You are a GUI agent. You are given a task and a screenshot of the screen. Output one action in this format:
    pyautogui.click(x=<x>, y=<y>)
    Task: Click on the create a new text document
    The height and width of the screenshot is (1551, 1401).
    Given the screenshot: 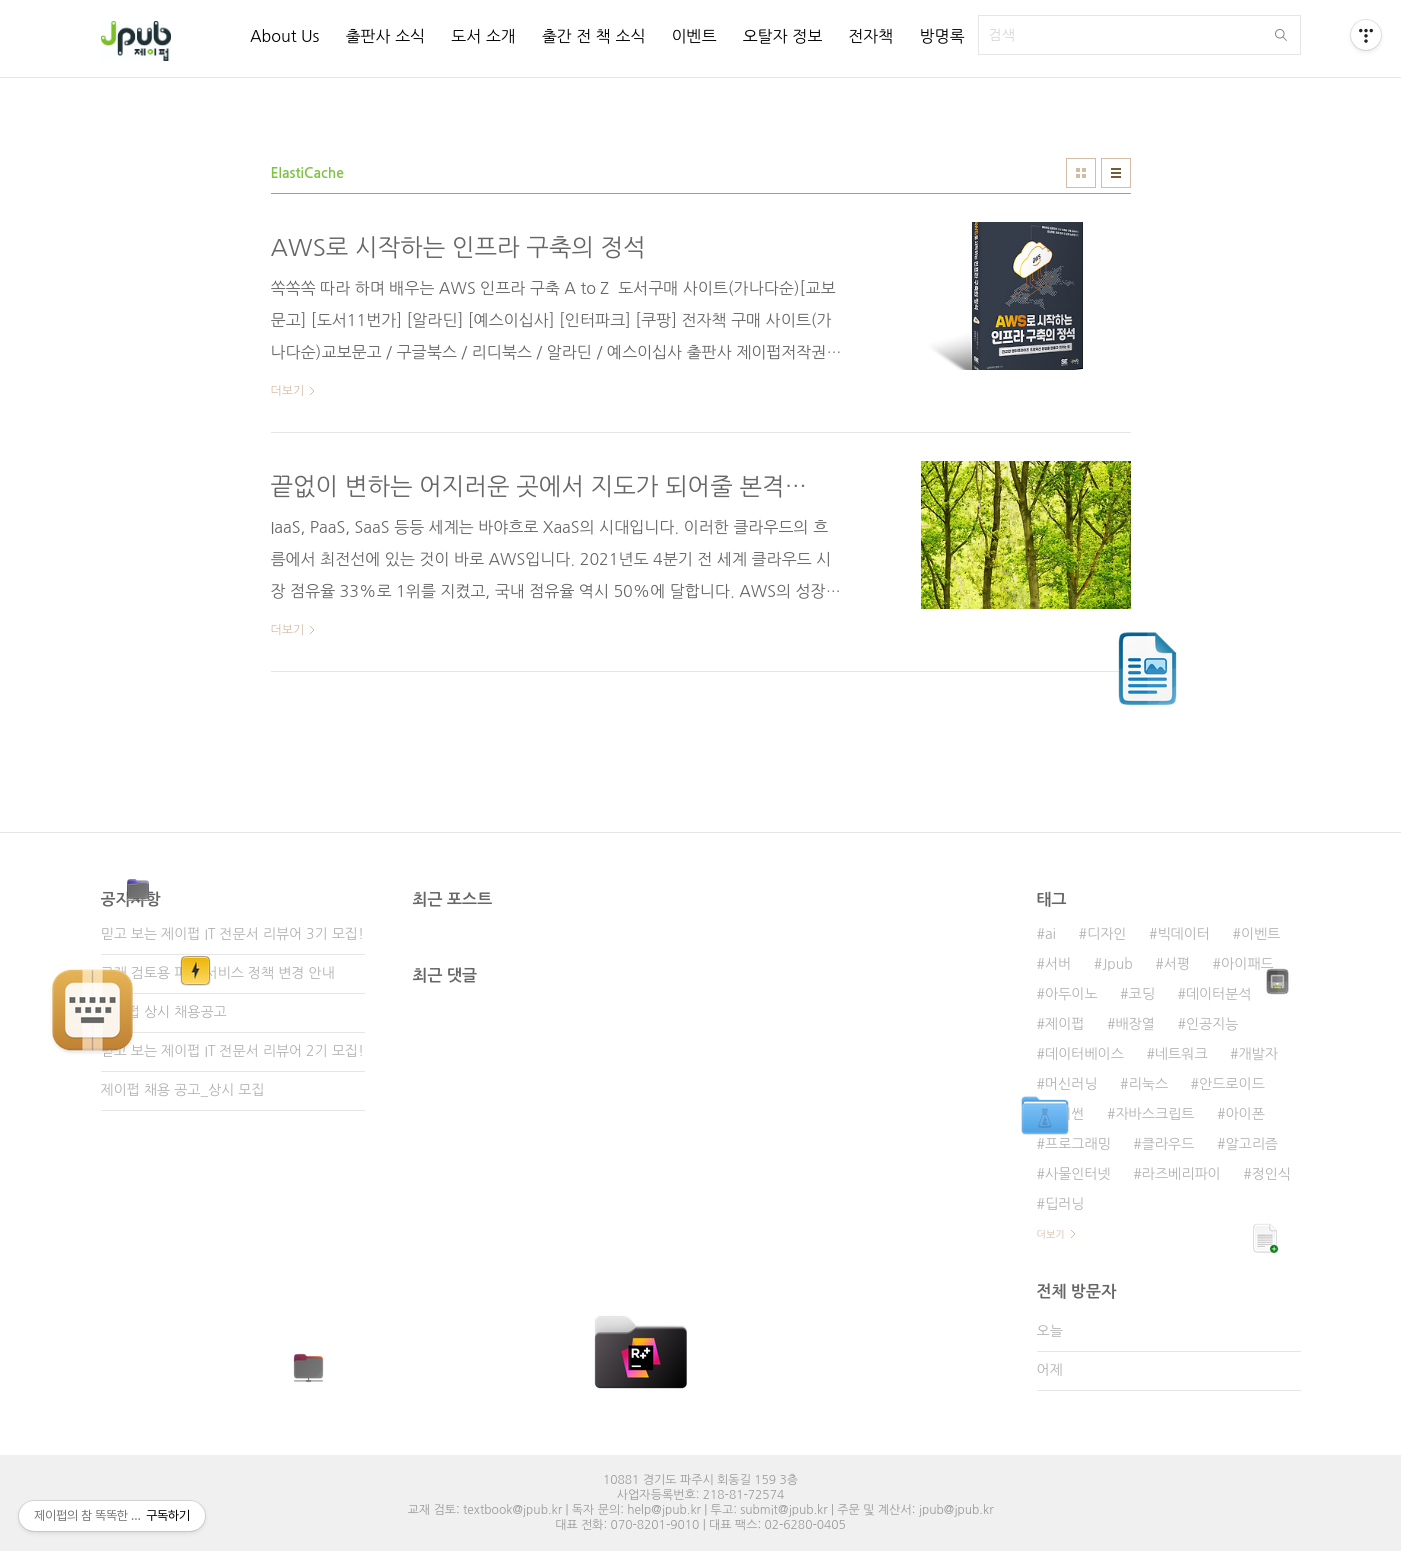 What is the action you would take?
    pyautogui.click(x=1265, y=1238)
    